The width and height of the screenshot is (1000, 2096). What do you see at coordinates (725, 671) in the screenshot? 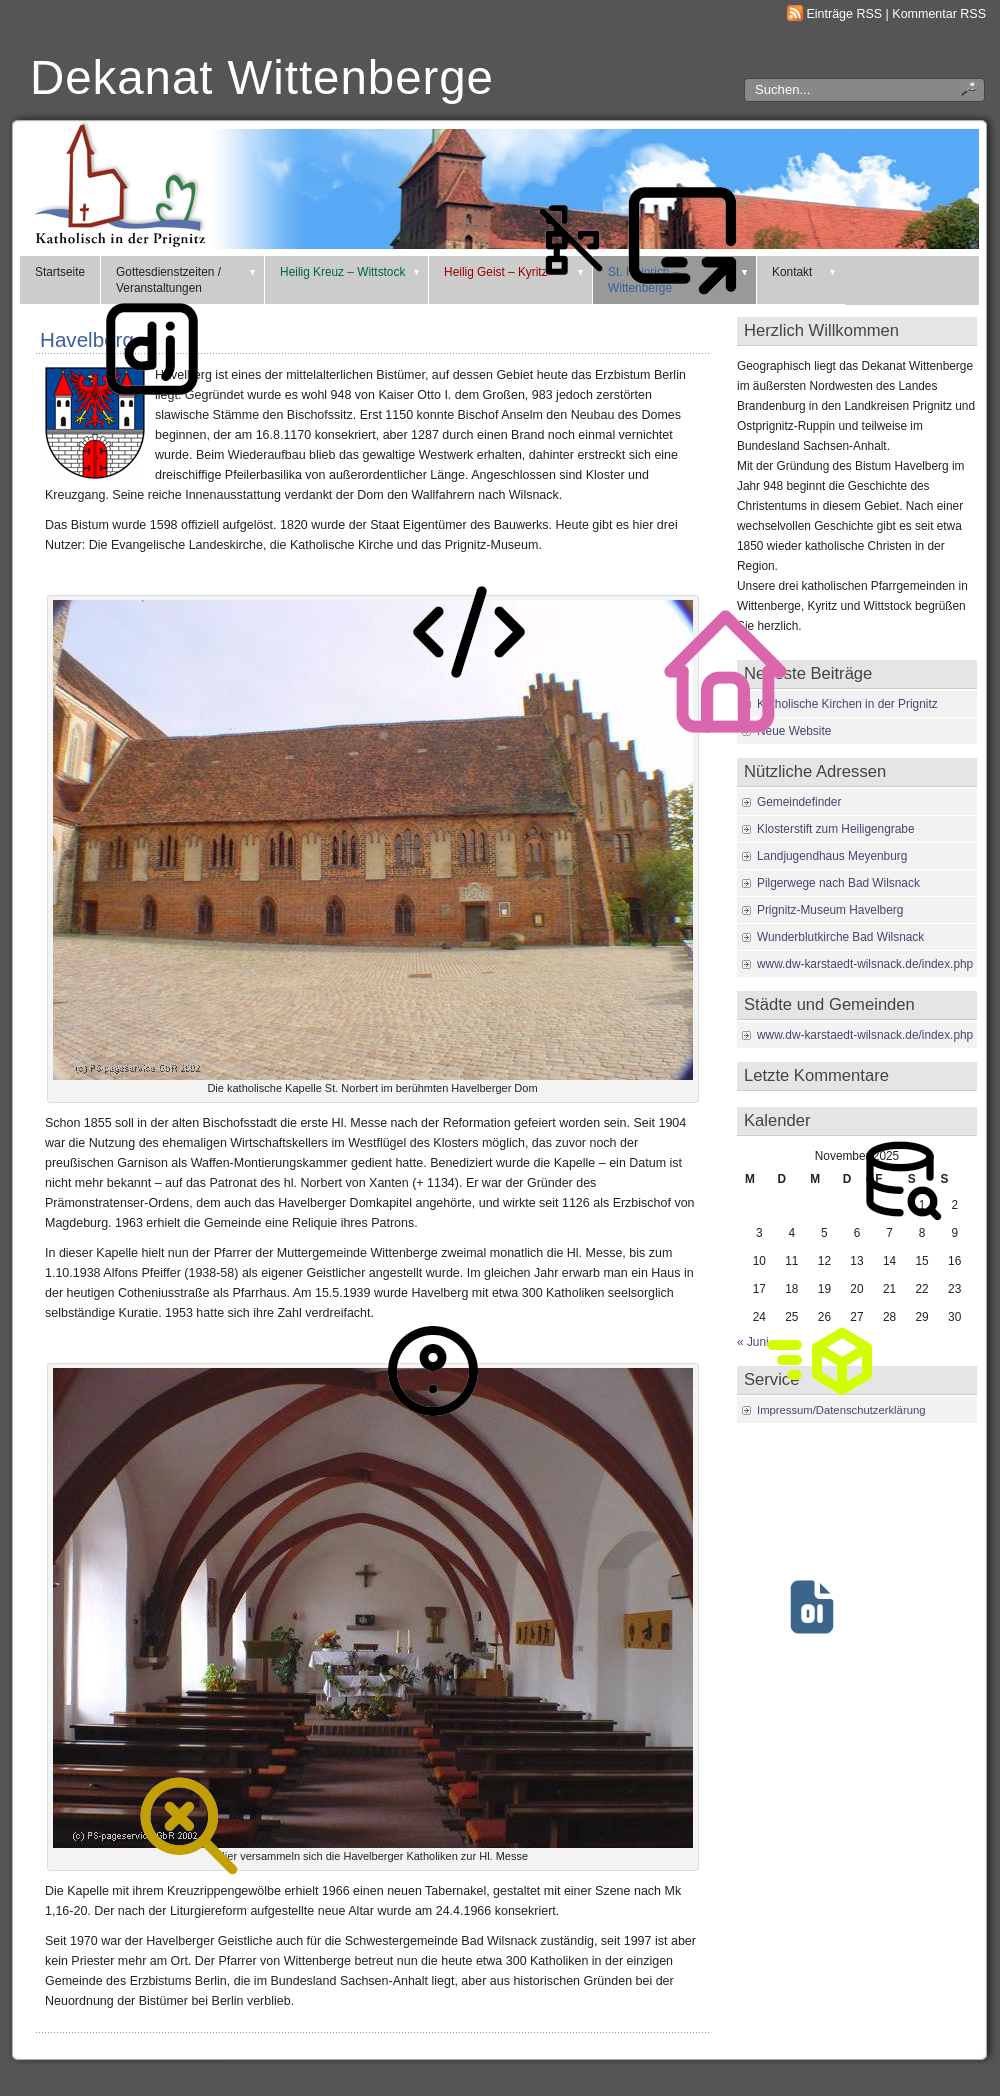
I see `navigate to the home screen` at bounding box center [725, 671].